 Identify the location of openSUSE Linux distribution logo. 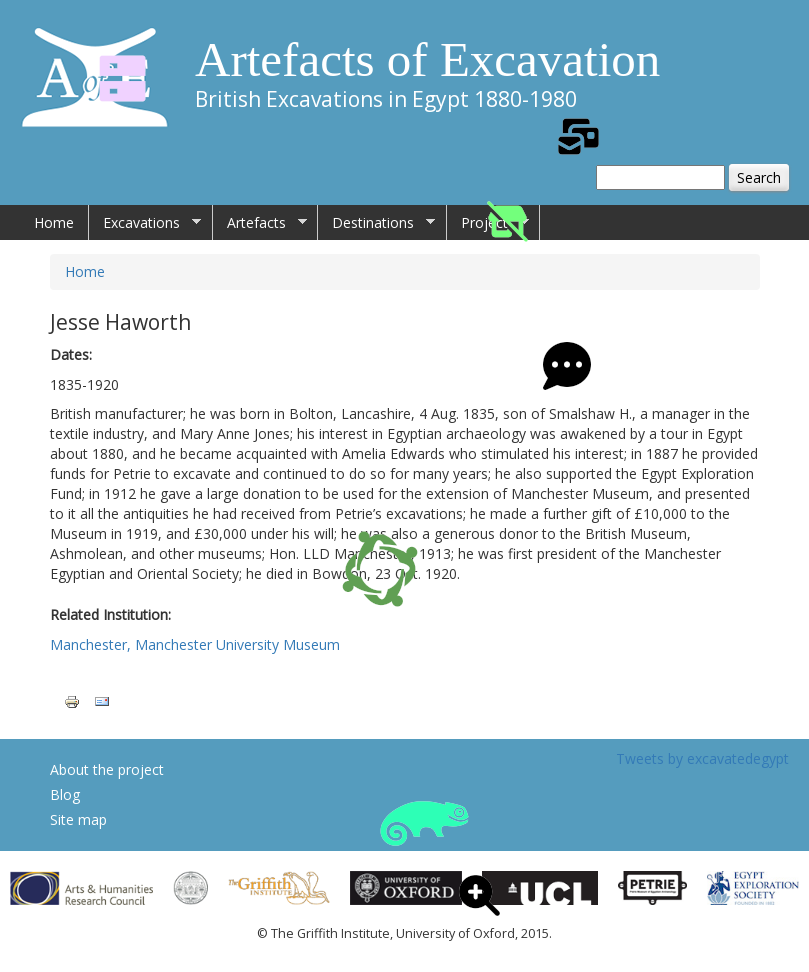
(424, 823).